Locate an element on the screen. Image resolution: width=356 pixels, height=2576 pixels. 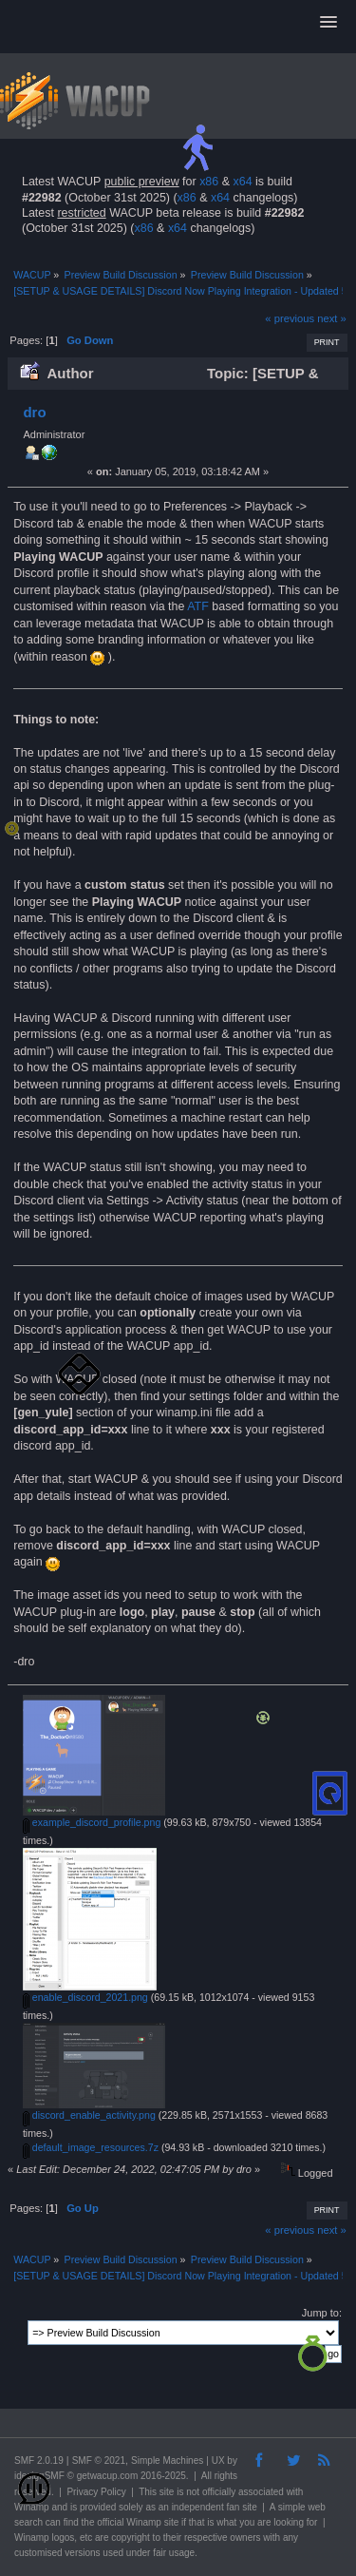
select walking directions is located at coordinates (197, 147).